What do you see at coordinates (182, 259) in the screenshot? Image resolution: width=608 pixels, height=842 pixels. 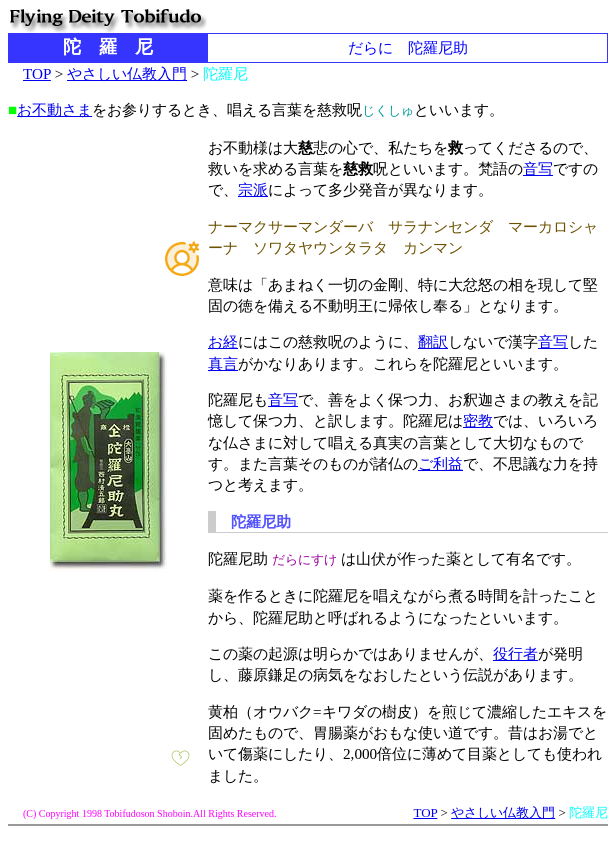 I see `access user profile settings` at bounding box center [182, 259].